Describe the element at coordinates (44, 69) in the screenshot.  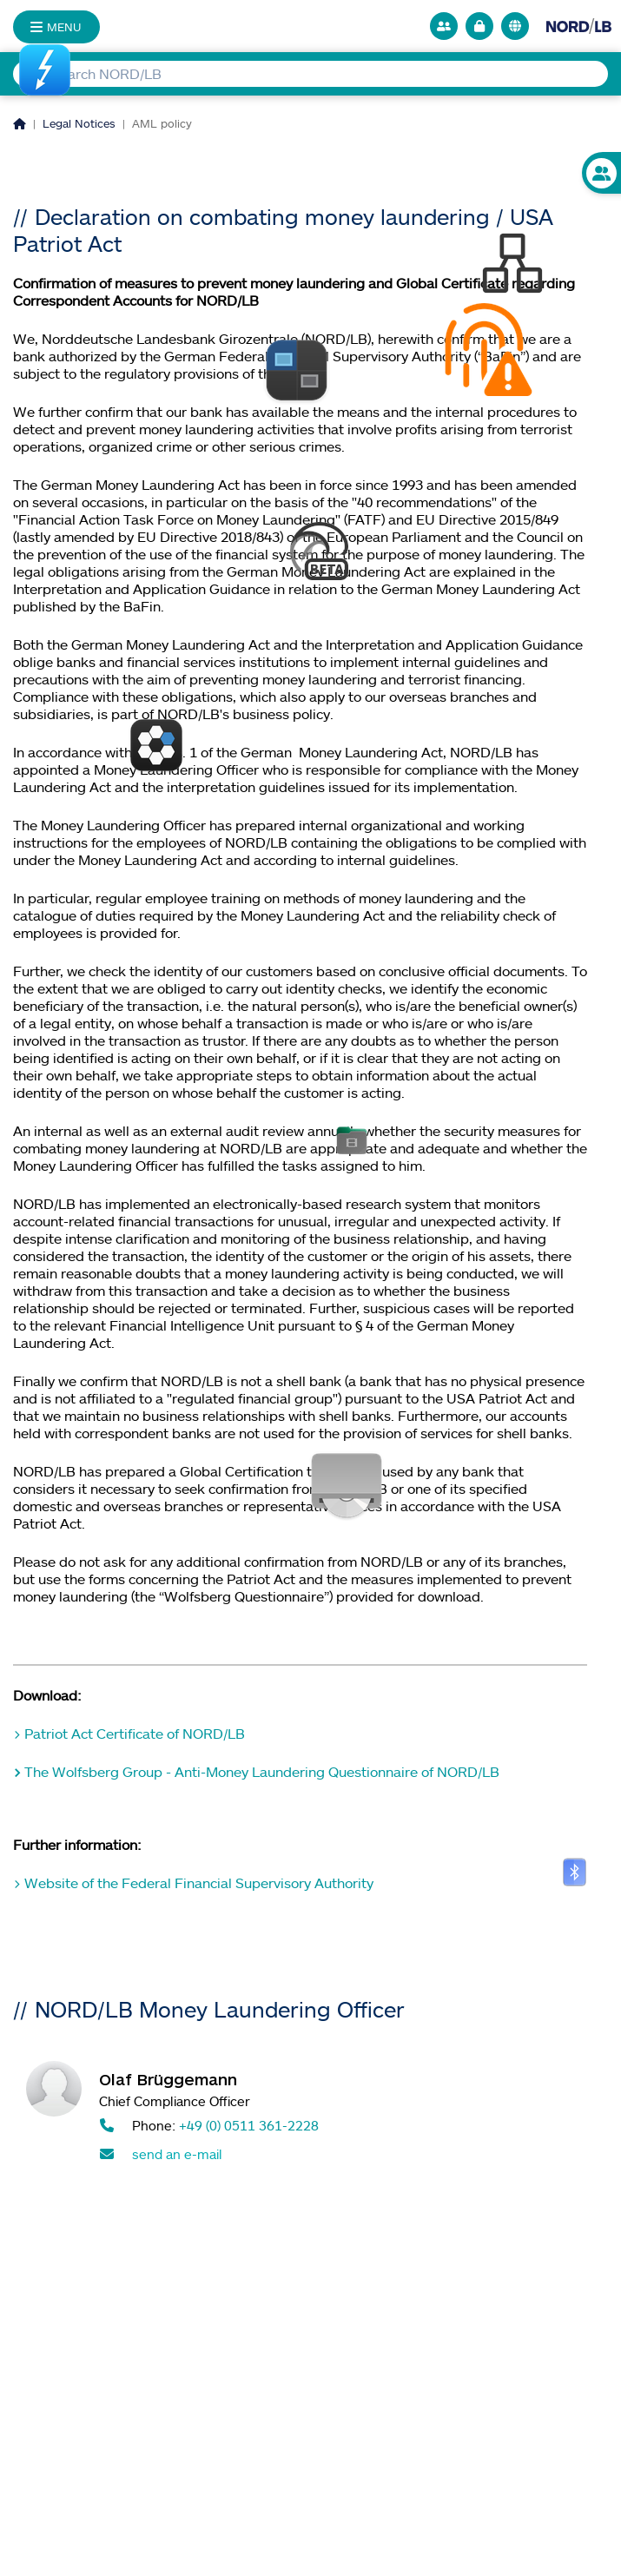
I see `open thunderbolt device preferences` at that location.